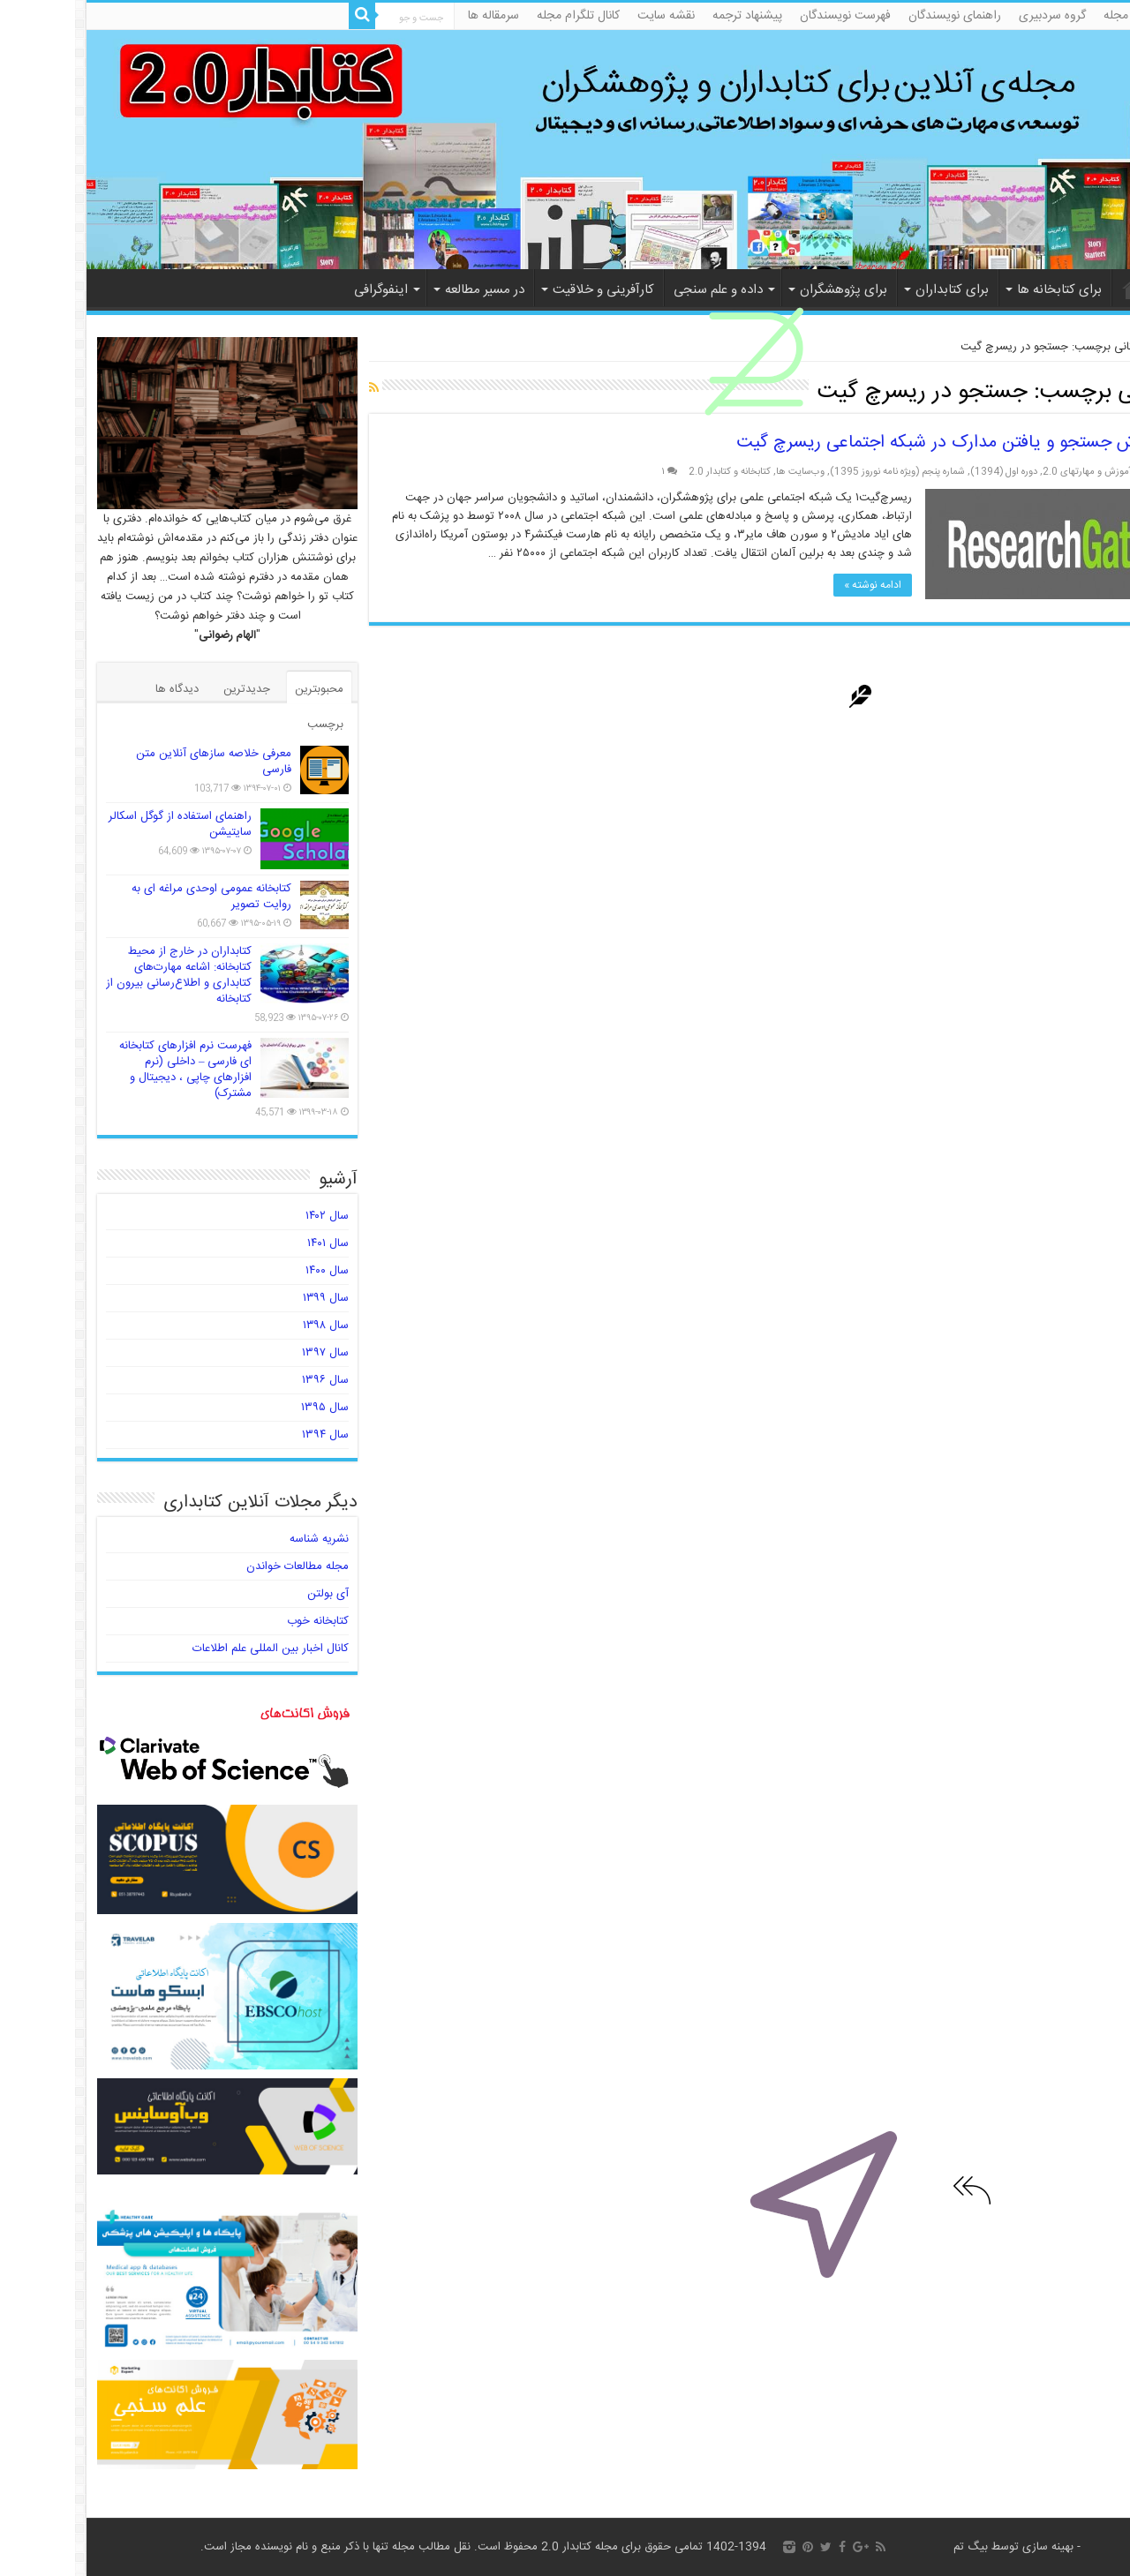  What do you see at coordinates (972, 2190) in the screenshot?
I see `reply all to a message or email` at bounding box center [972, 2190].